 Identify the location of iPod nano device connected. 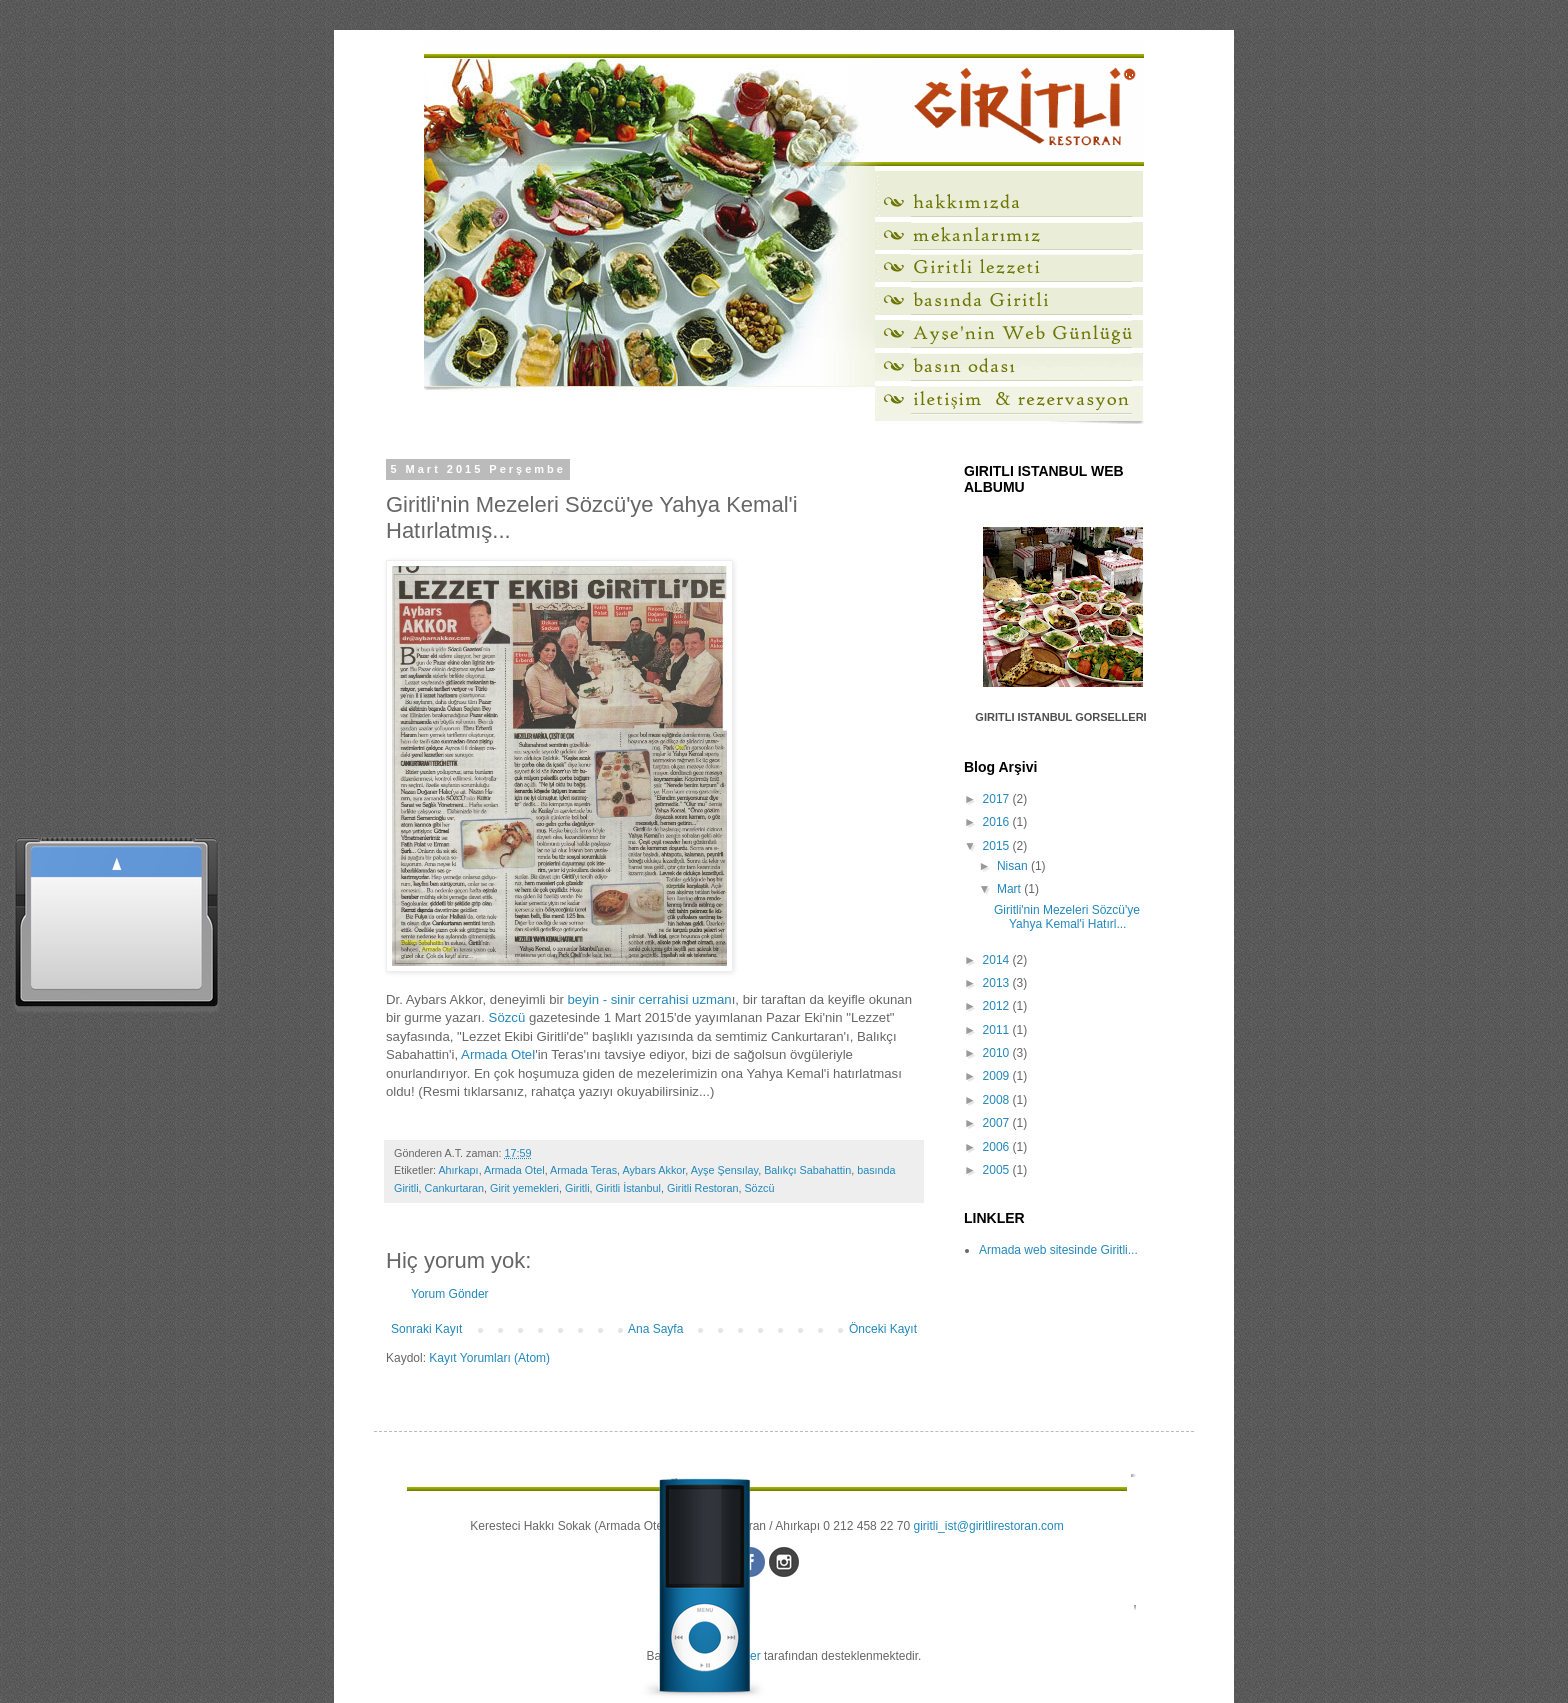
(703, 1588).